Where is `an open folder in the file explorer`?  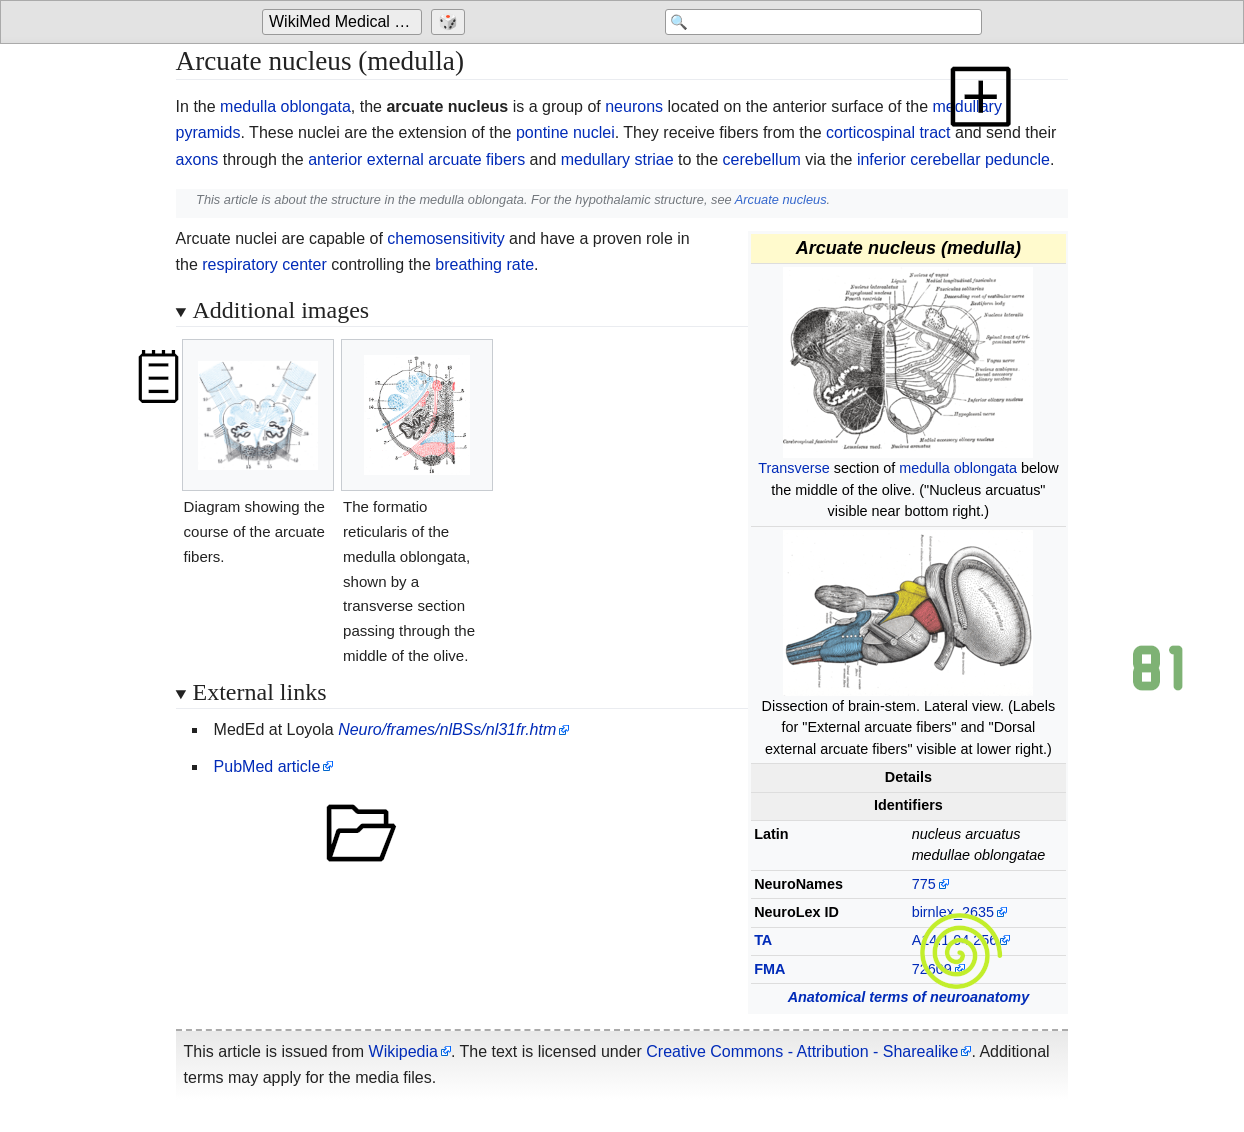
an open folder in the file explorer is located at coordinates (360, 833).